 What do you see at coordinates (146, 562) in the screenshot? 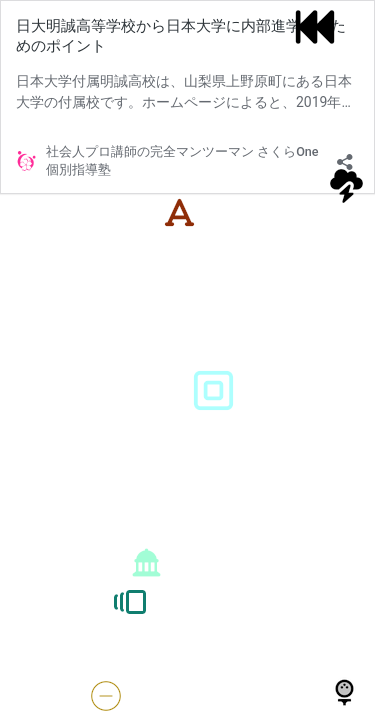
I see `view government or civic services` at bounding box center [146, 562].